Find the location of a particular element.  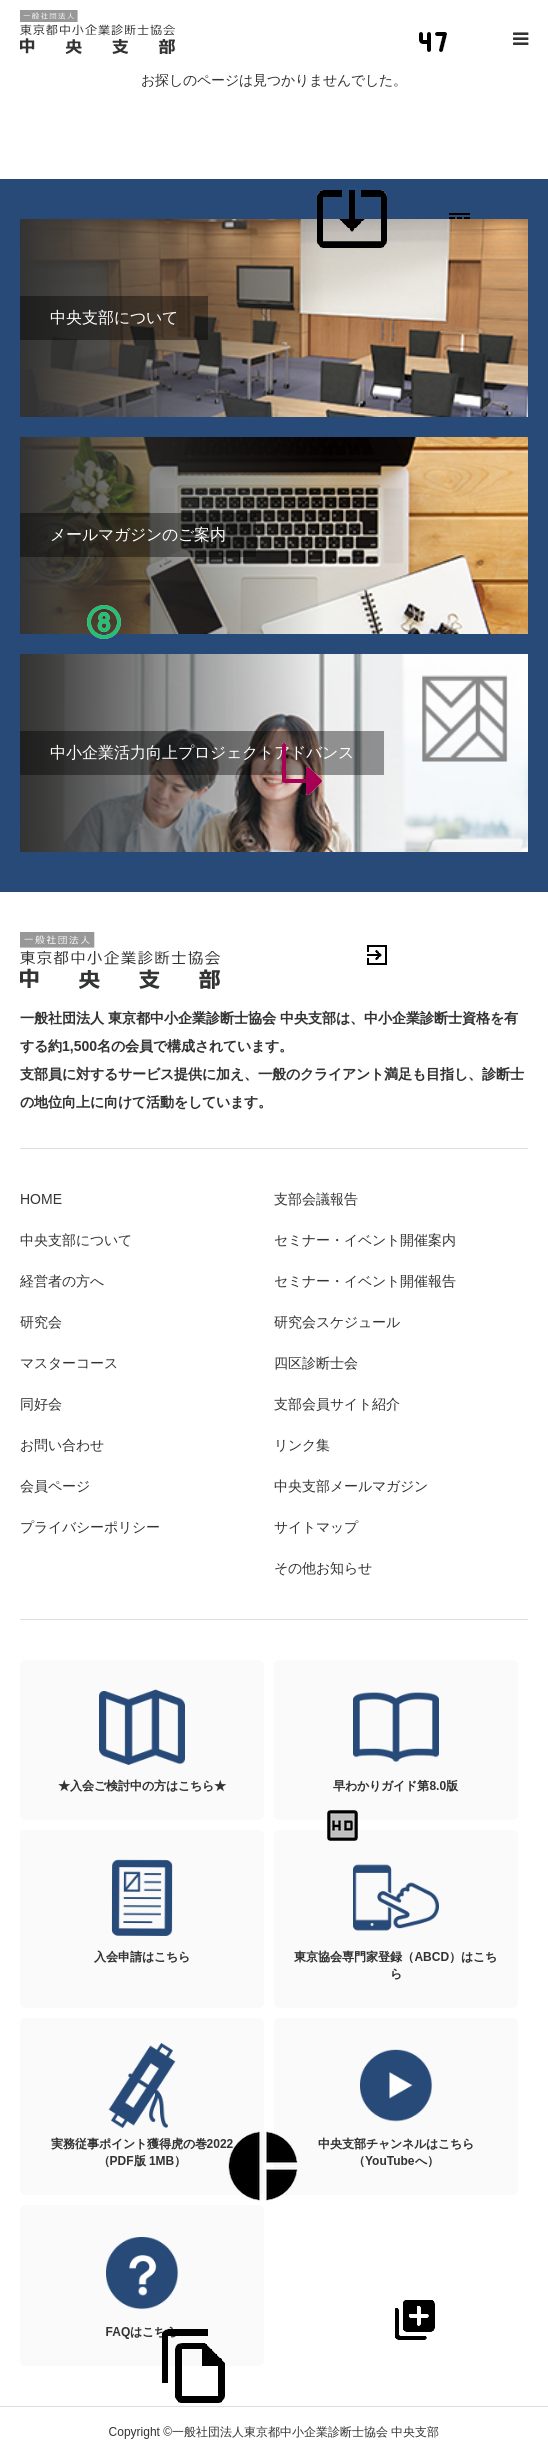

indicates step 8 in a numbered process is located at coordinates (104, 622).